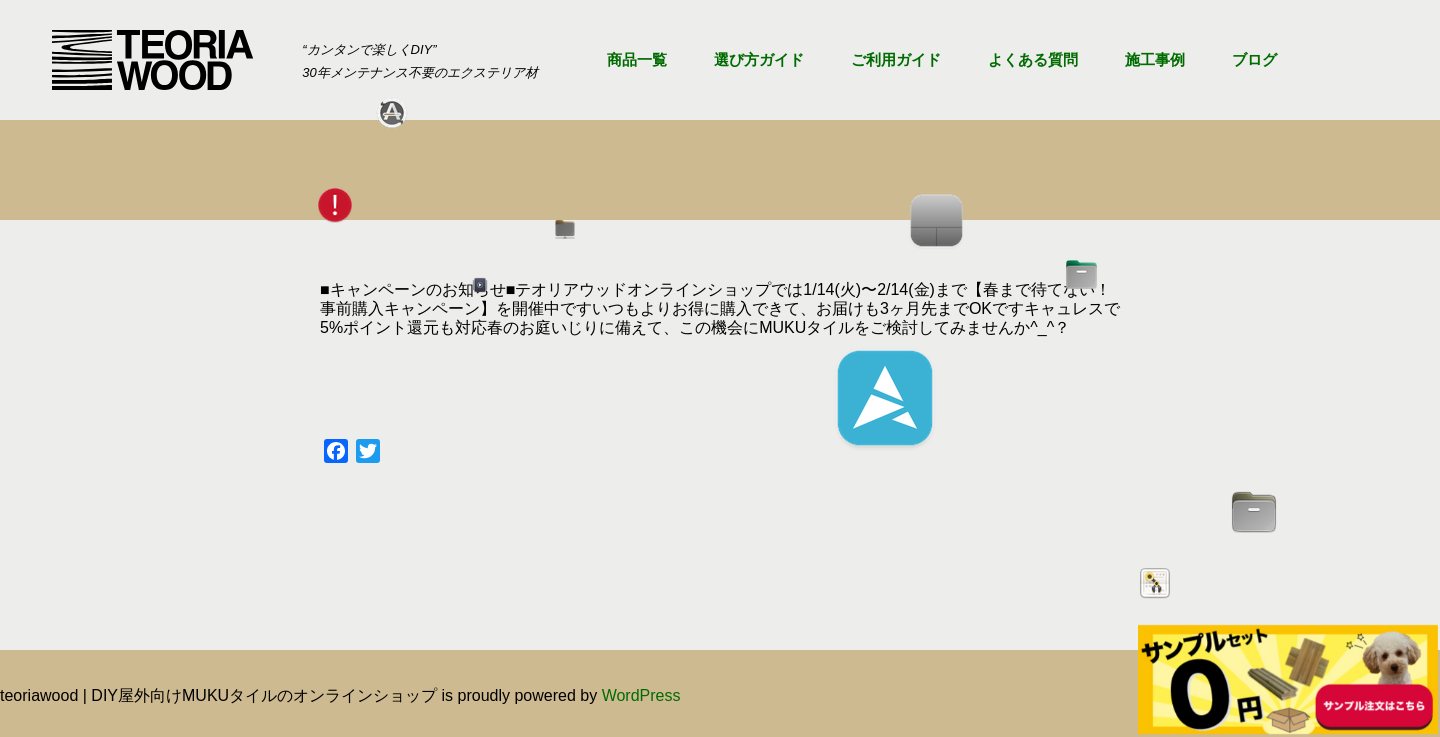 This screenshot has width=1440, height=737. Describe the element at coordinates (1155, 583) in the screenshot. I see `open gnome builder development environment` at that location.